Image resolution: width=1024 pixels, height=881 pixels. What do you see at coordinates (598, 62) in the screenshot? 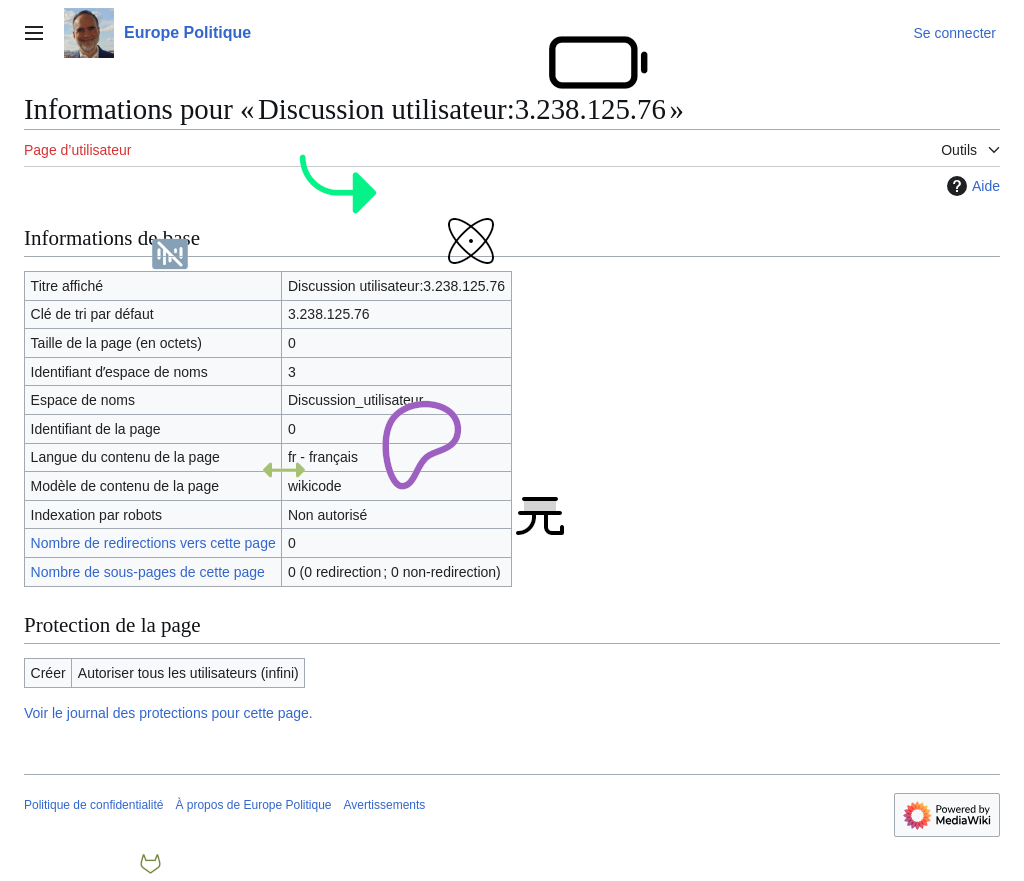
I see `indicates battery is completely drained` at bounding box center [598, 62].